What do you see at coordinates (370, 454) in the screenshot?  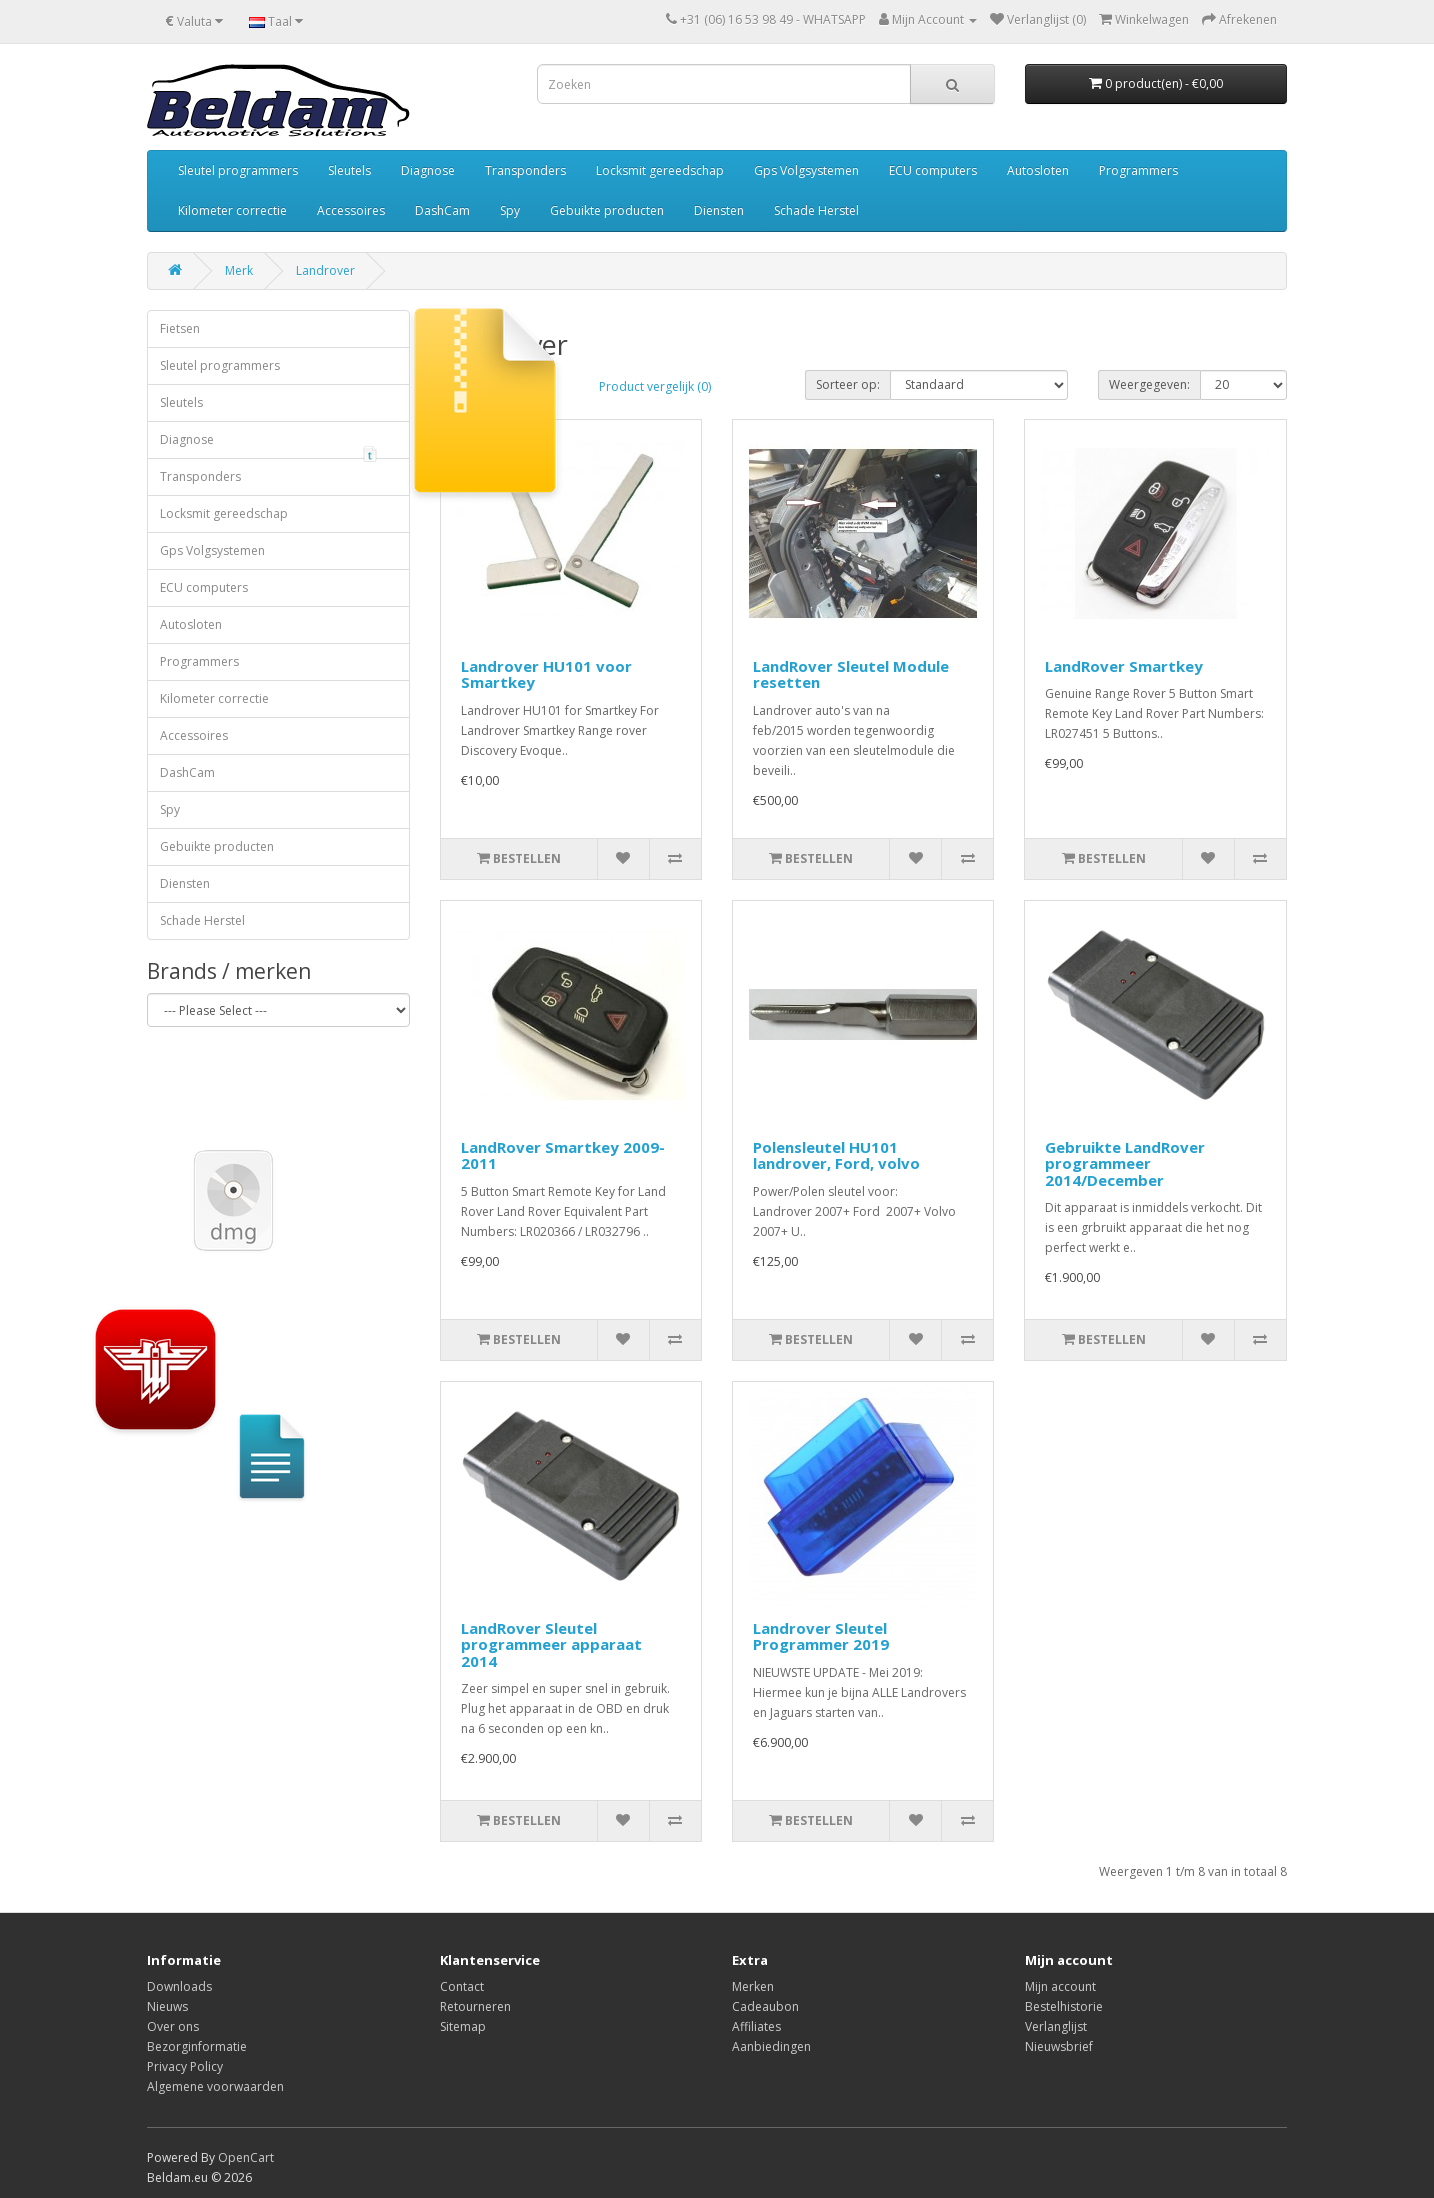 I see `a typst document file` at bounding box center [370, 454].